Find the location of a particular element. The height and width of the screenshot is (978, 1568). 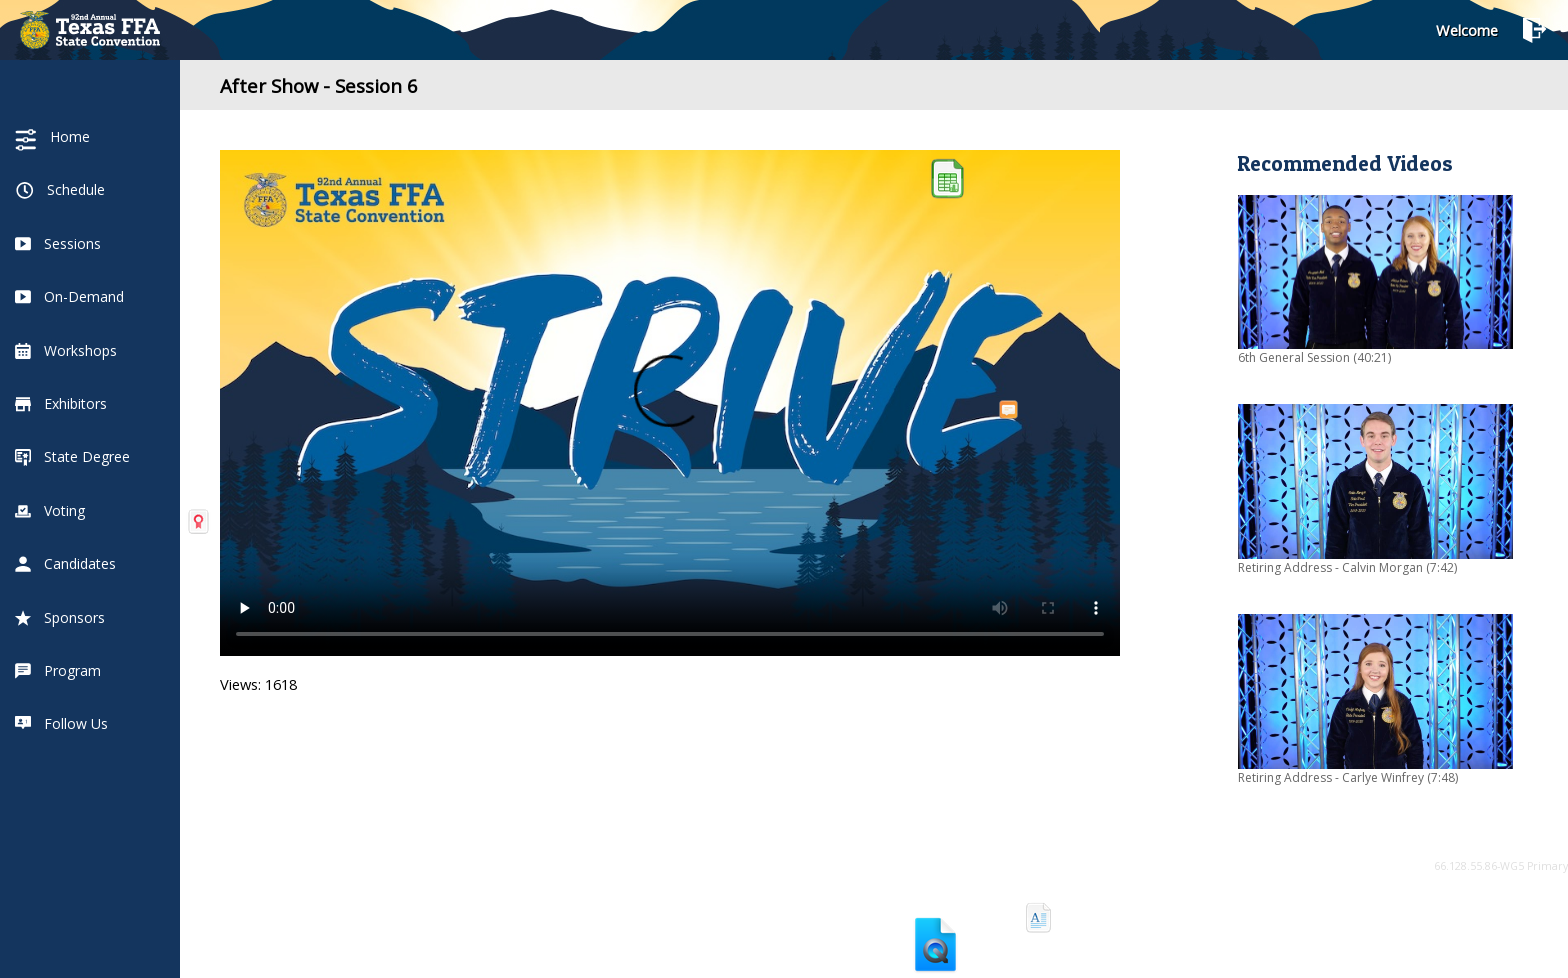

open a spreadsheet file is located at coordinates (947, 178).